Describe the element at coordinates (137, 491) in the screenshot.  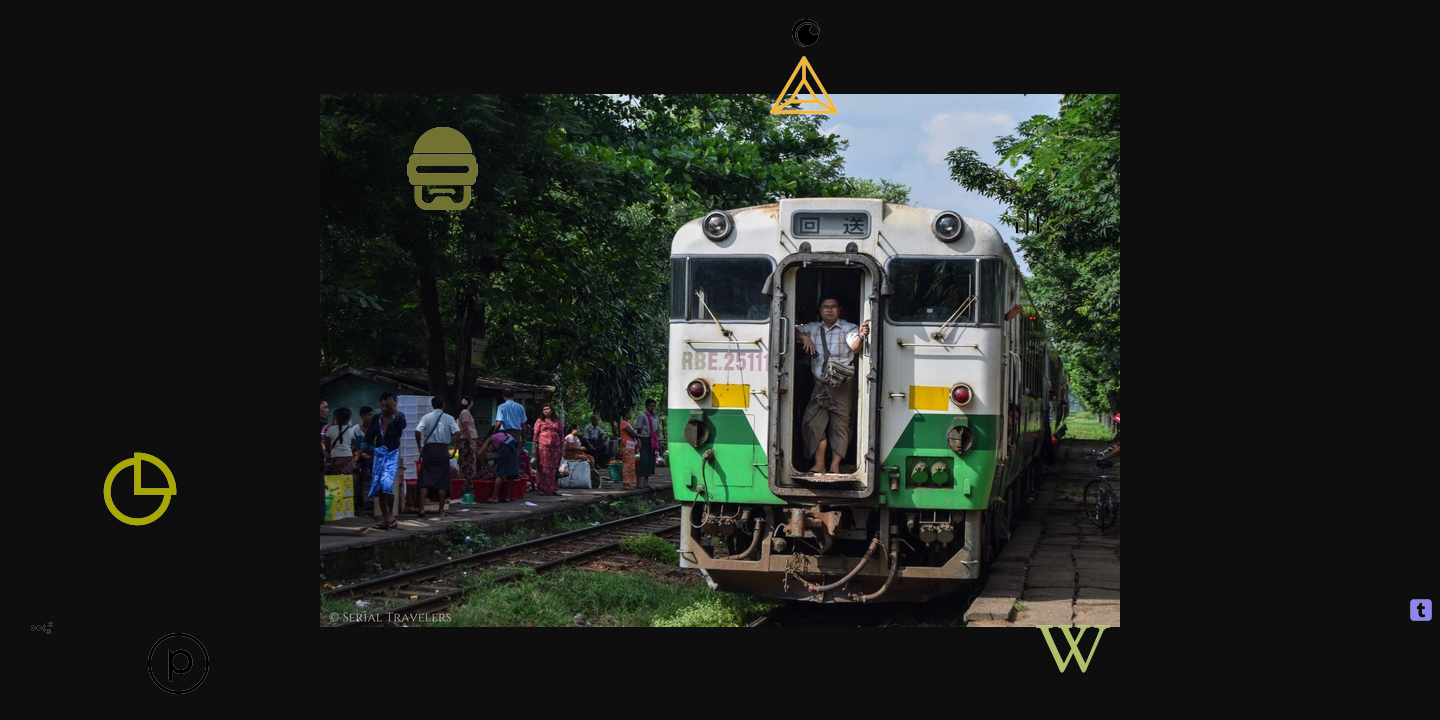
I see `view business analytics or statistics` at that location.